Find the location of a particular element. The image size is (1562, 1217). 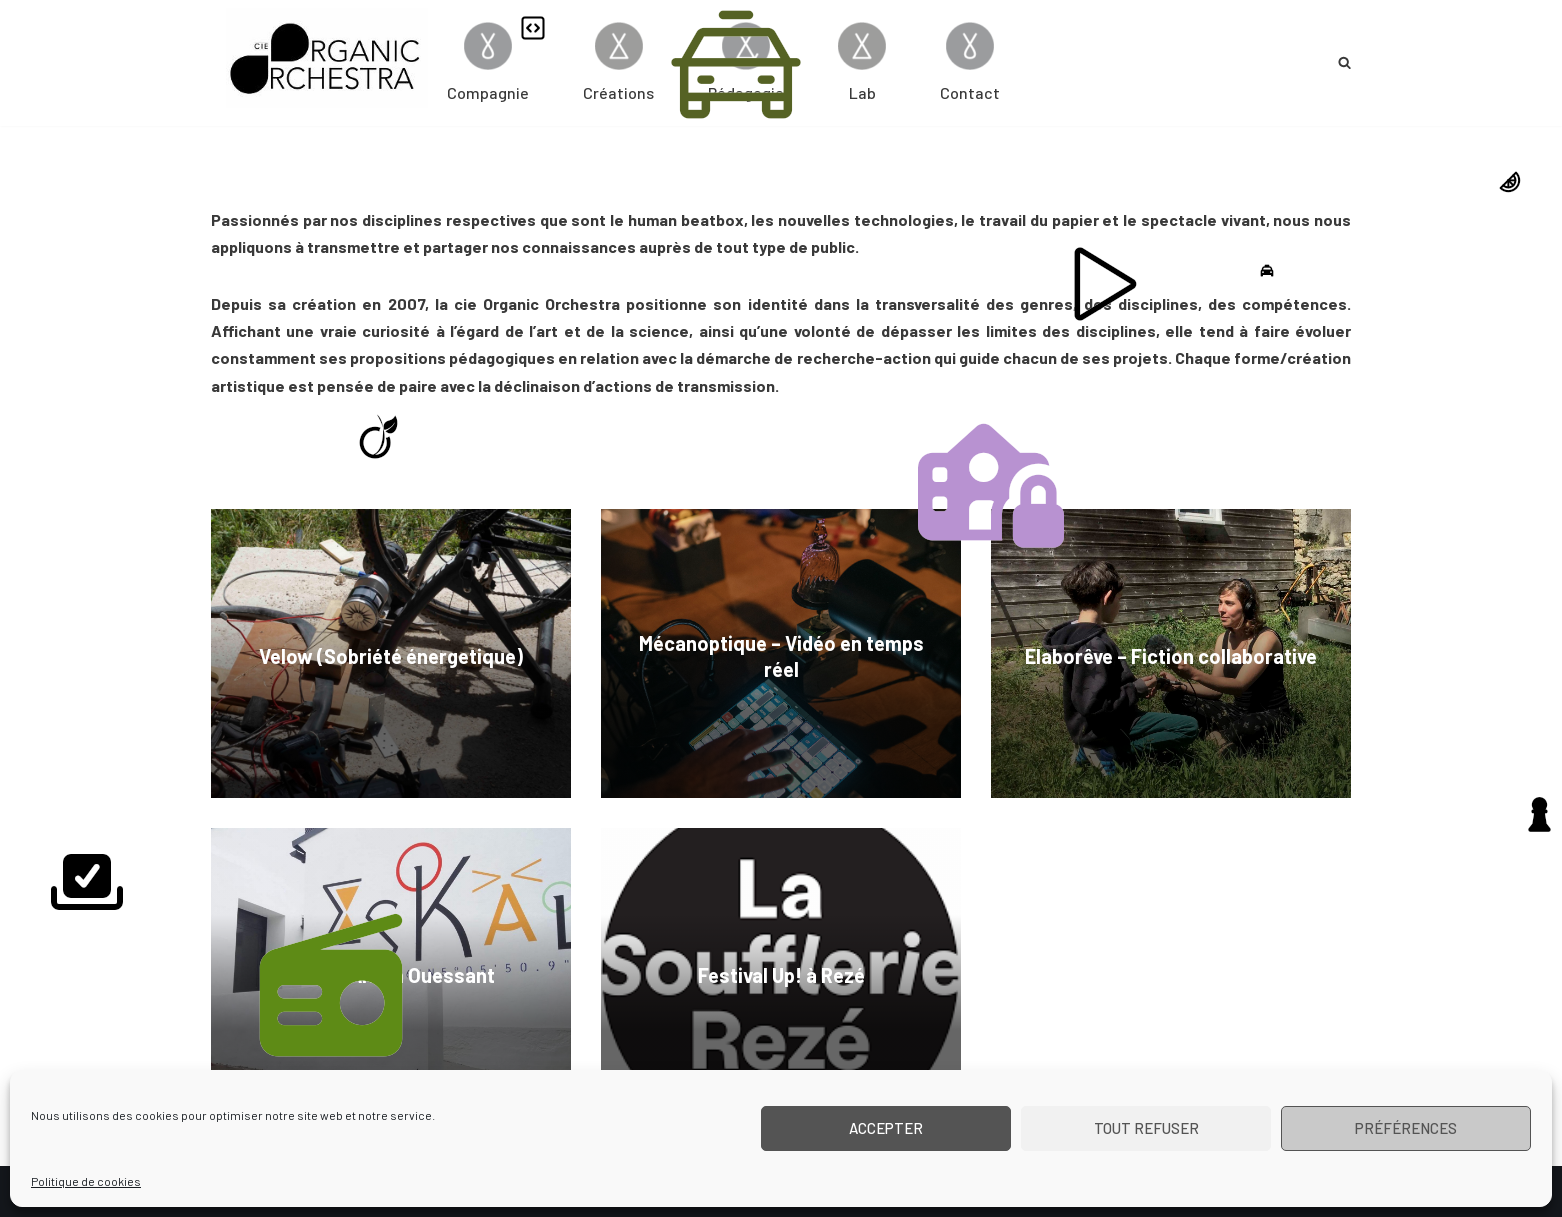

link to viadeo professional network profile is located at coordinates (378, 436).